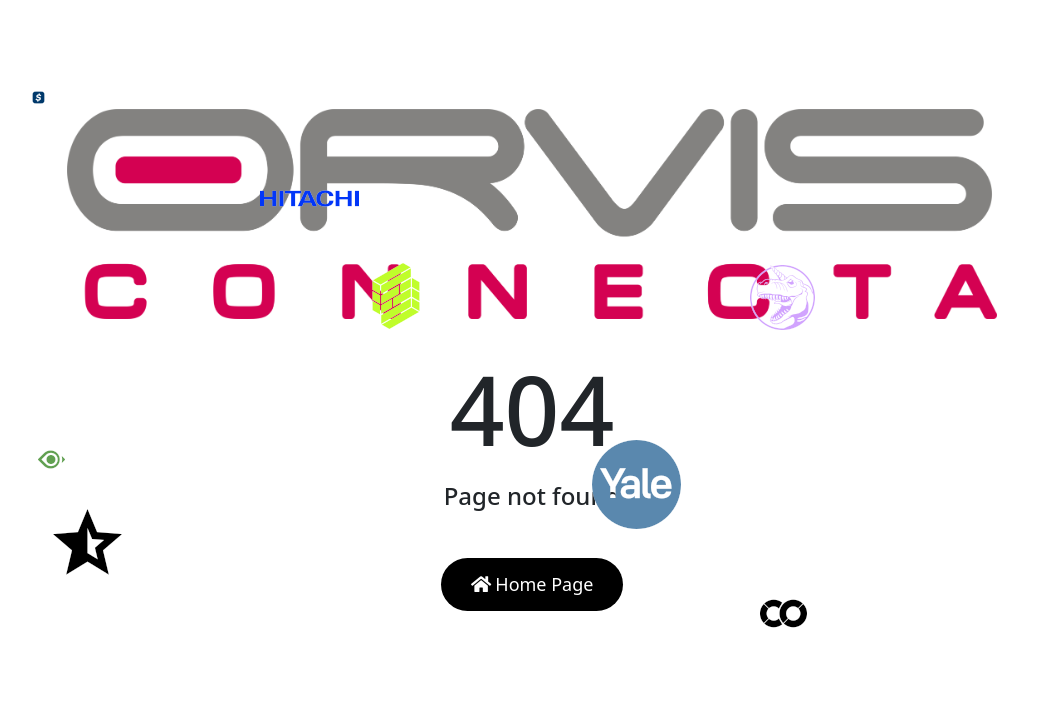  What do you see at coordinates (396, 296) in the screenshot?
I see `Formik library logo` at bounding box center [396, 296].